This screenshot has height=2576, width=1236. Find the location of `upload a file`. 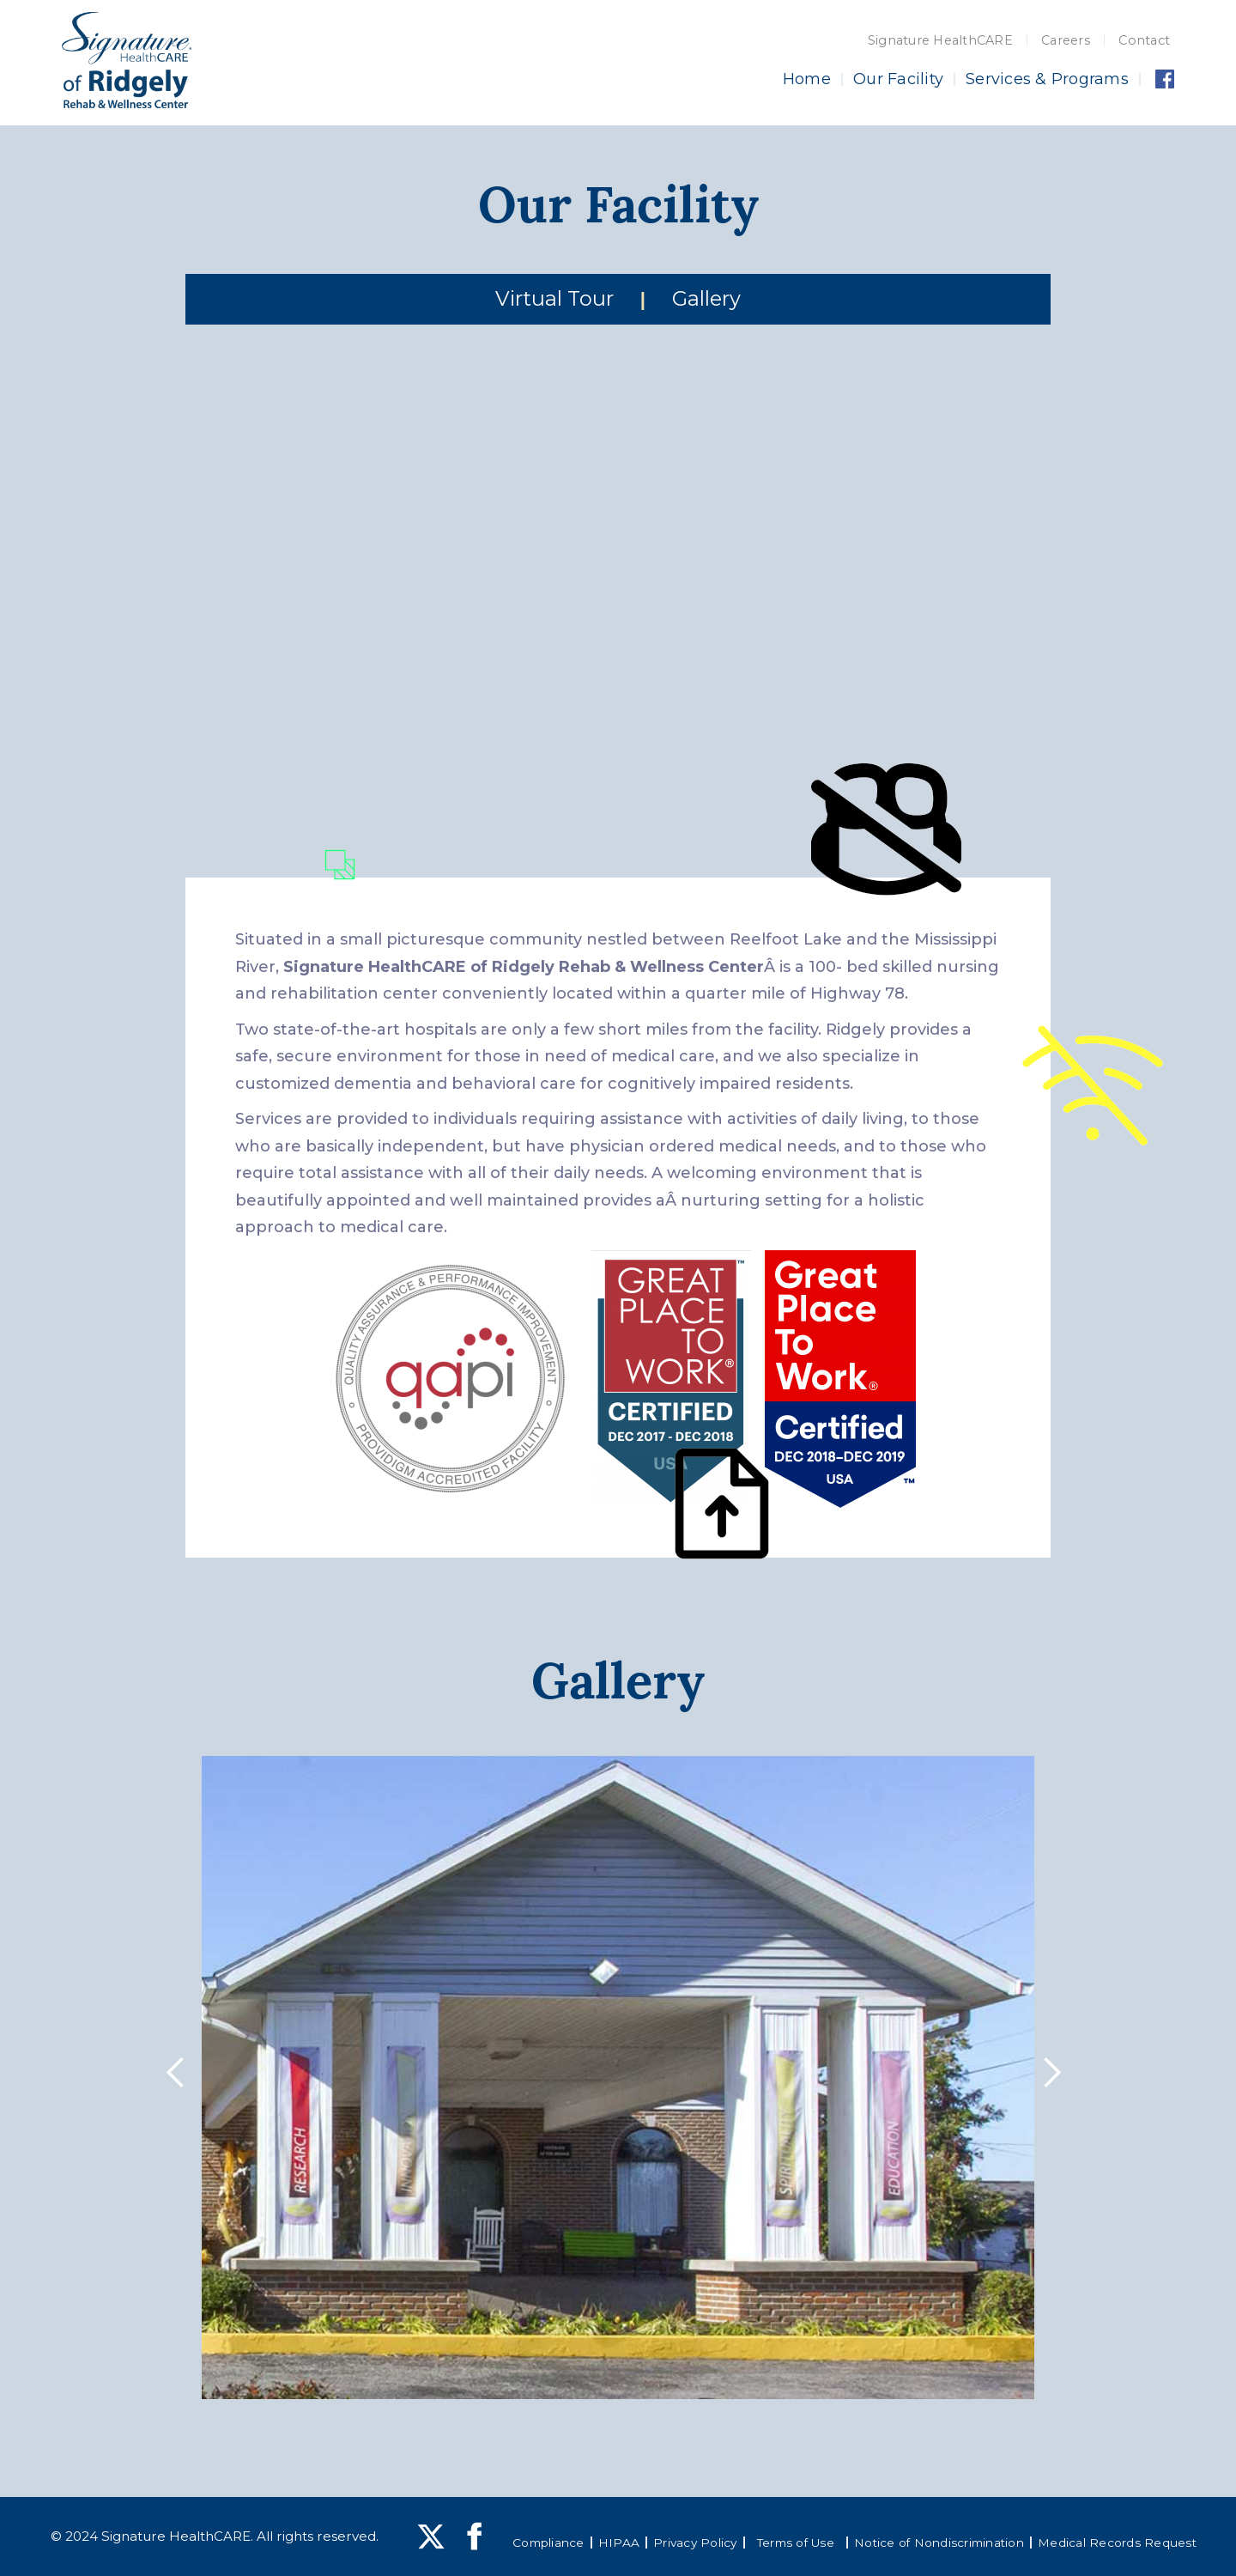

upload a file is located at coordinates (722, 1504).